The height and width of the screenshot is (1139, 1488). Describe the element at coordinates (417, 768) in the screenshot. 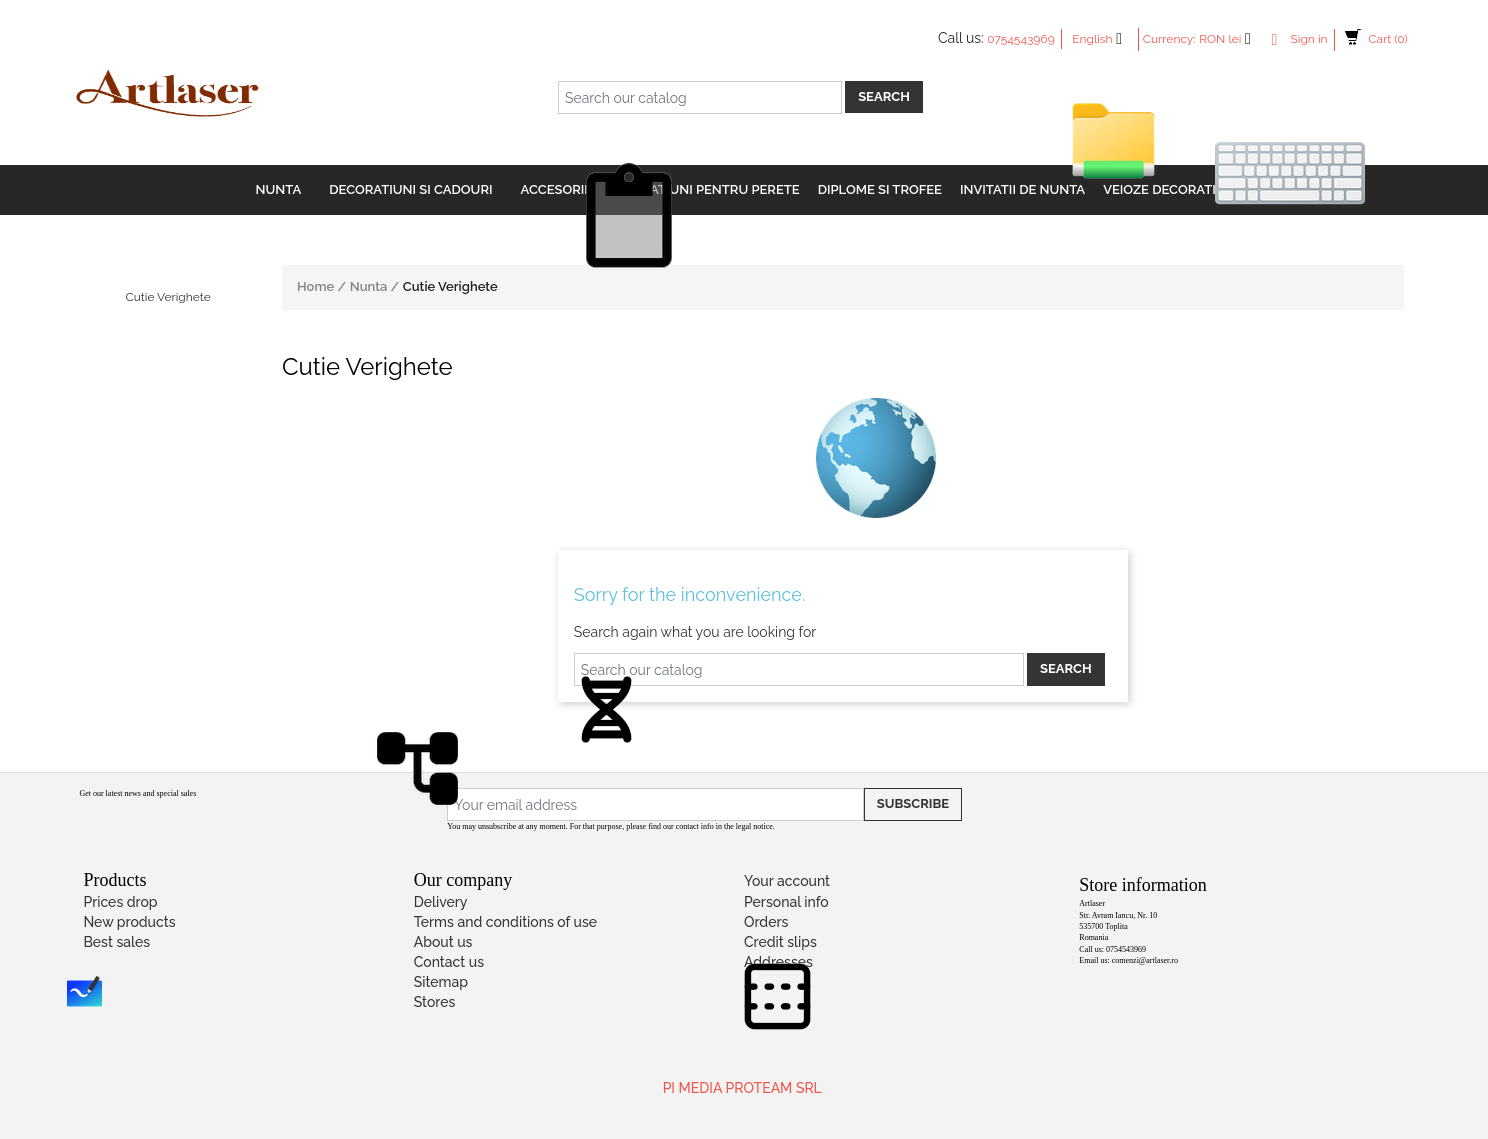

I see `view project hierarchy or structure` at that location.